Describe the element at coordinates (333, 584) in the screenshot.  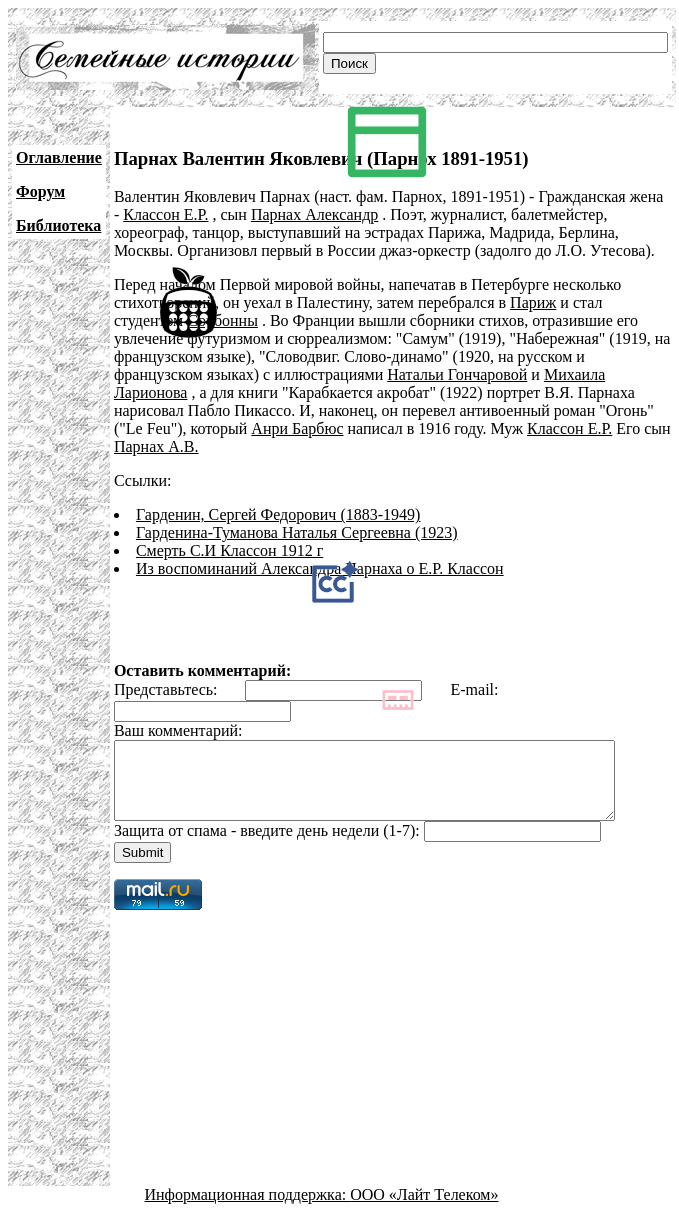
I see `enable AI-powered closed captions` at that location.